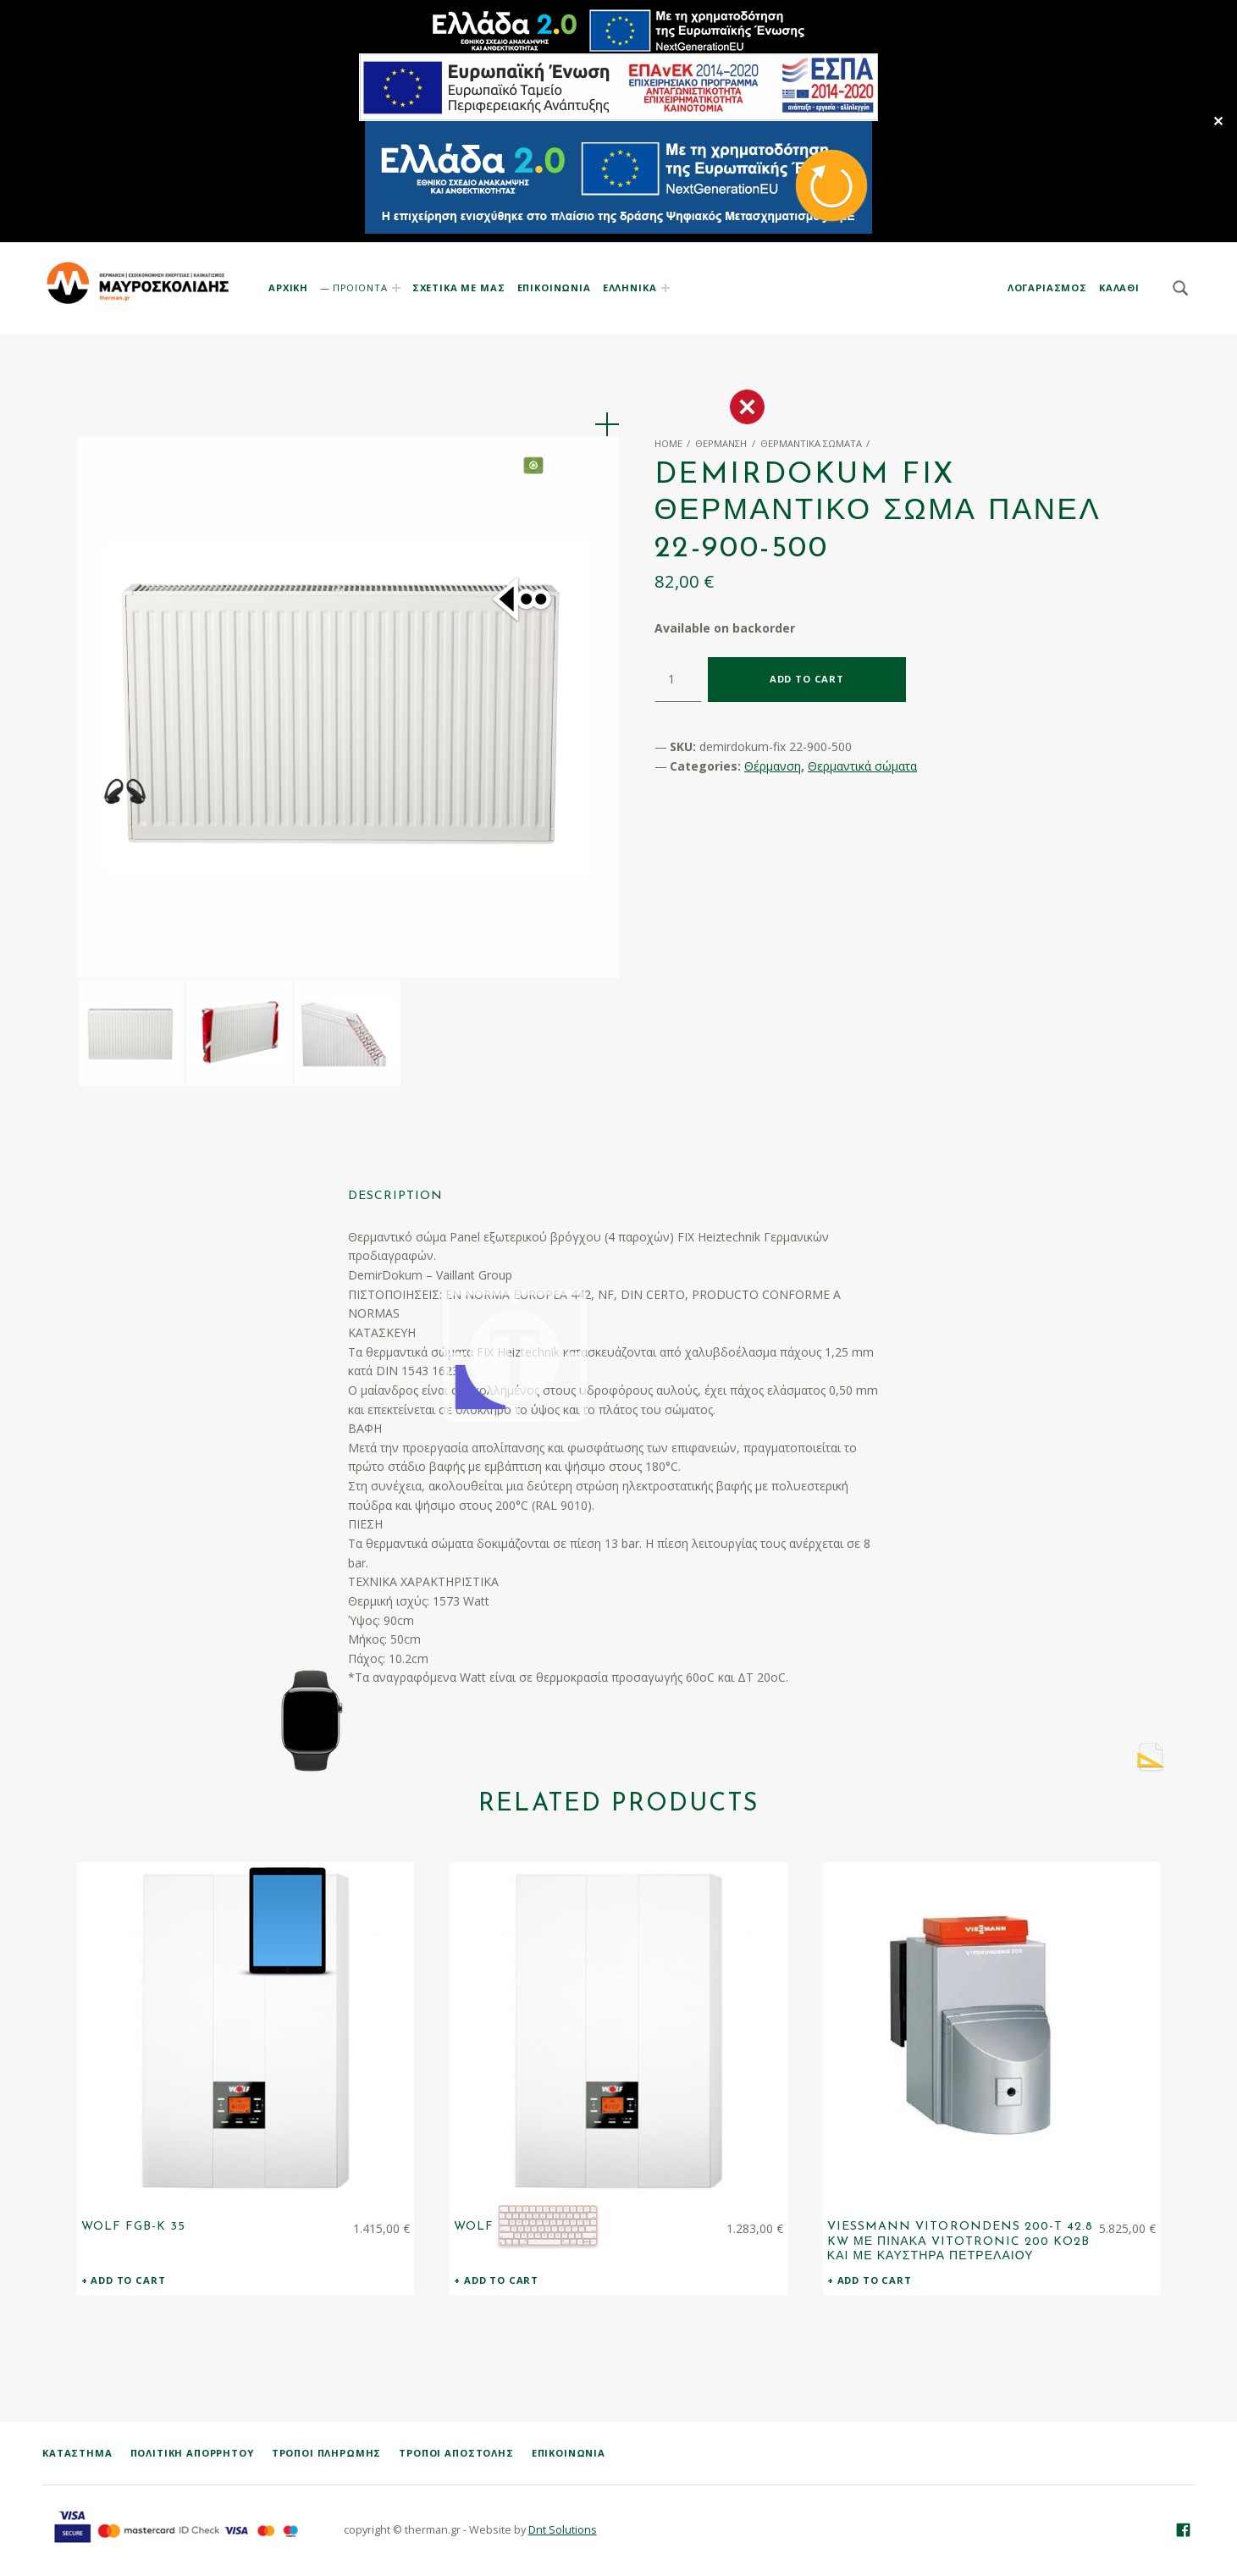 The width and height of the screenshot is (1237, 2576). Describe the element at coordinates (124, 793) in the screenshot. I see `connect beats wireless earbuds via bluetooth` at that location.